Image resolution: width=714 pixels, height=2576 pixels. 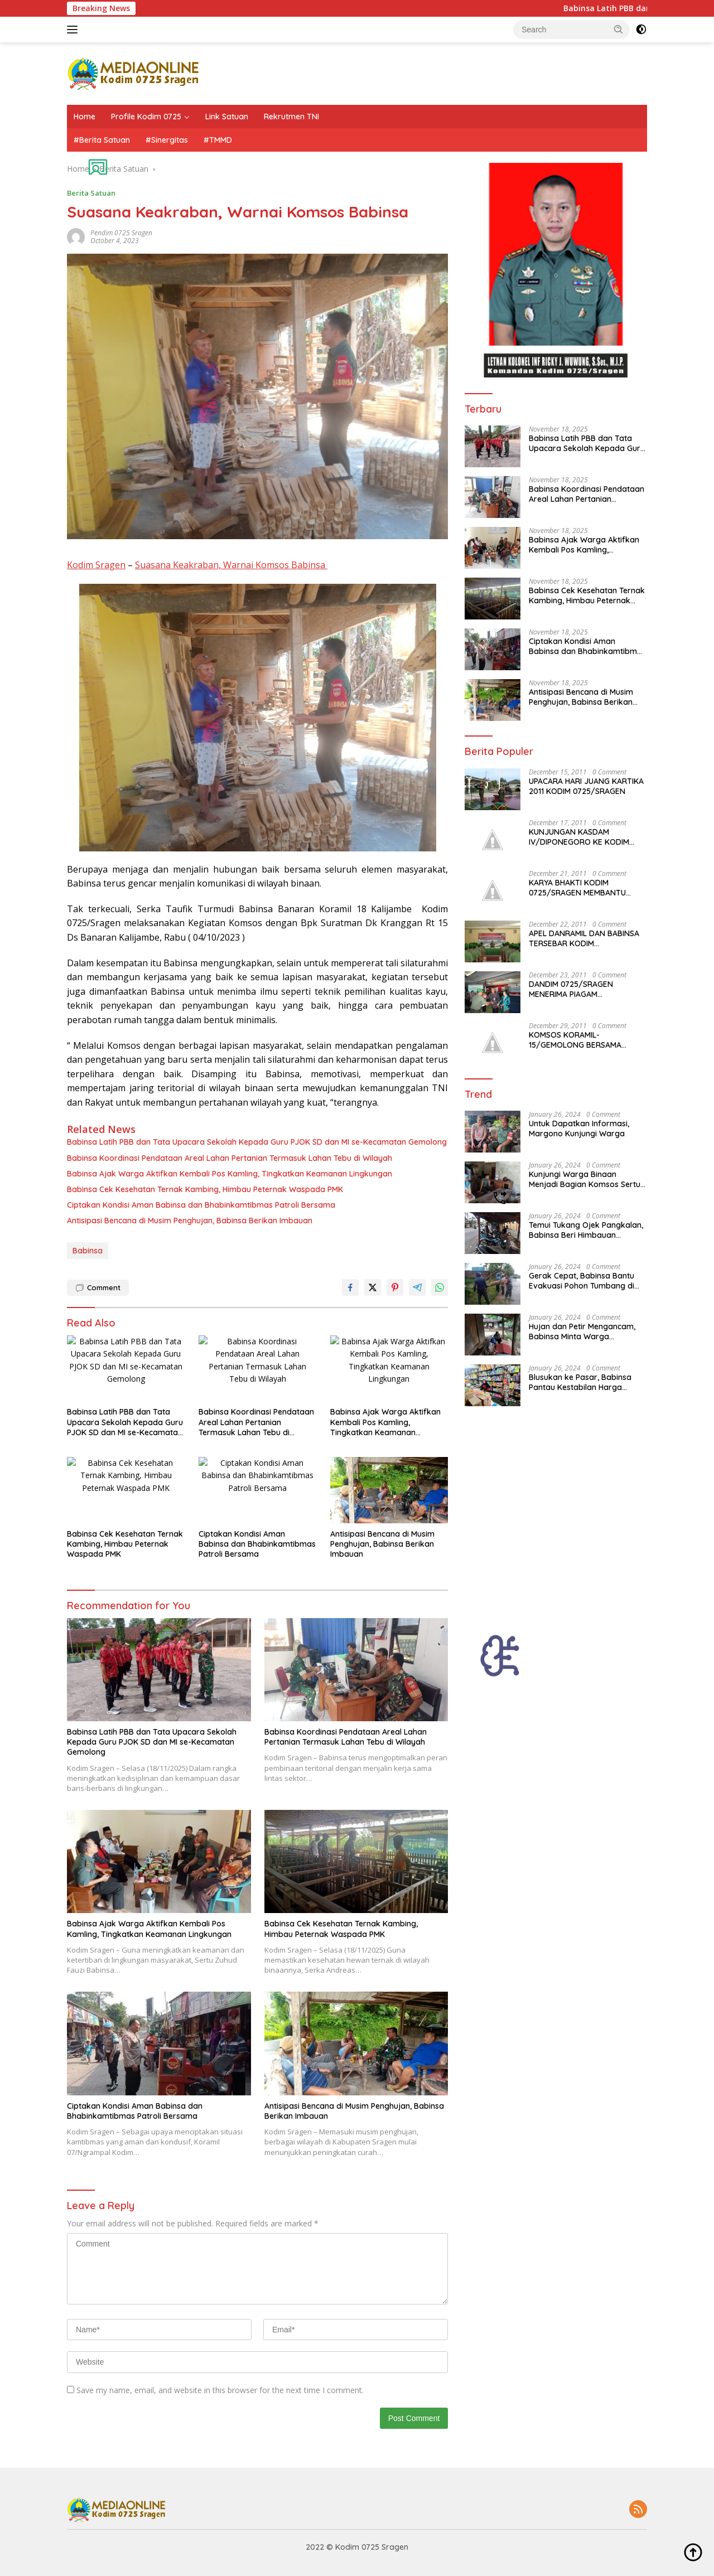 I want to click on access teaching or presentation mode, so click(x=98, y=167).